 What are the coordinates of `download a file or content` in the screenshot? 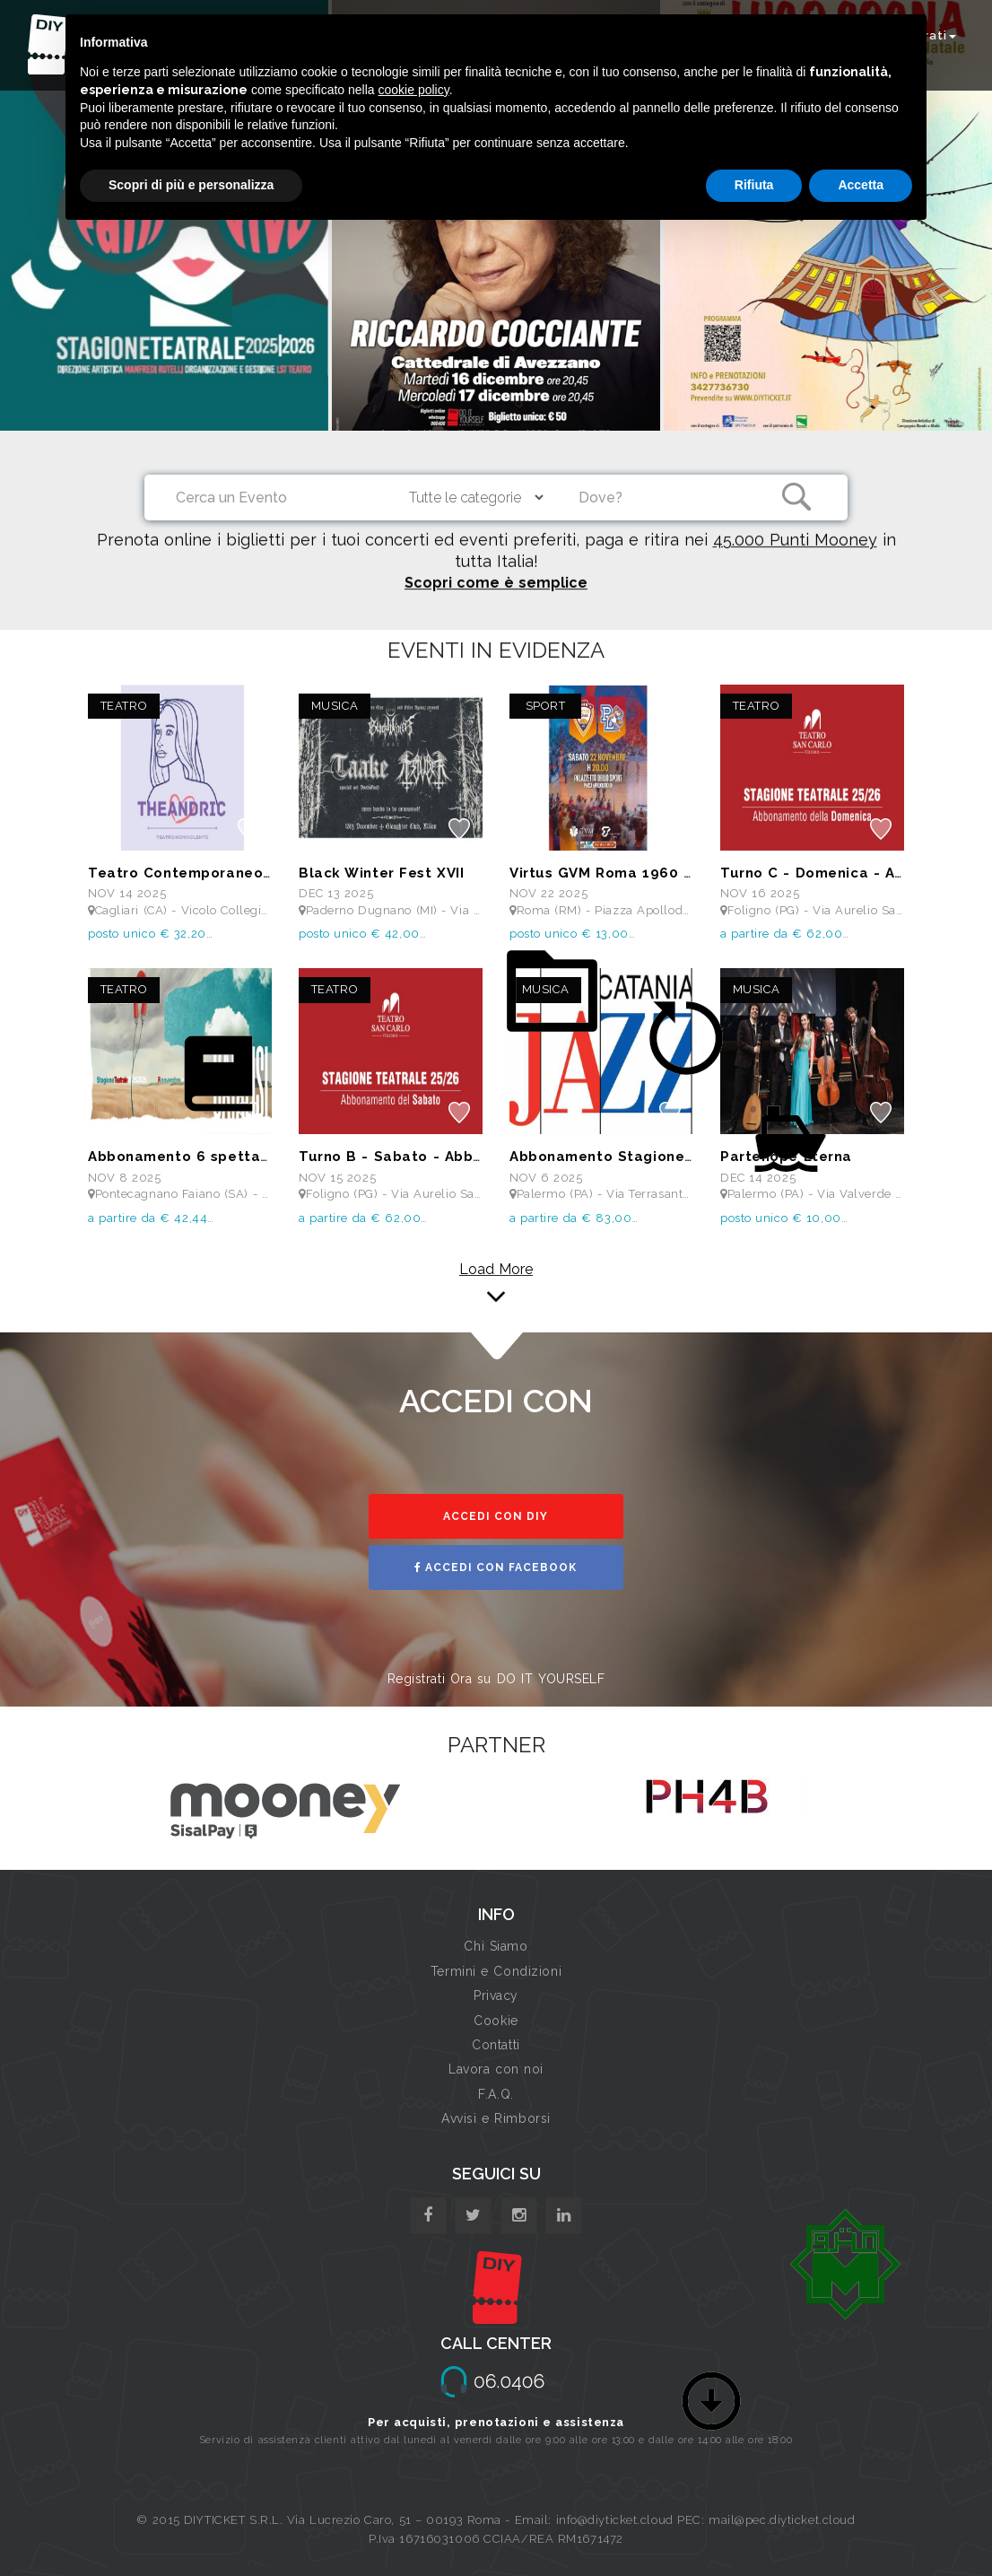 It's located at (711, 2401).